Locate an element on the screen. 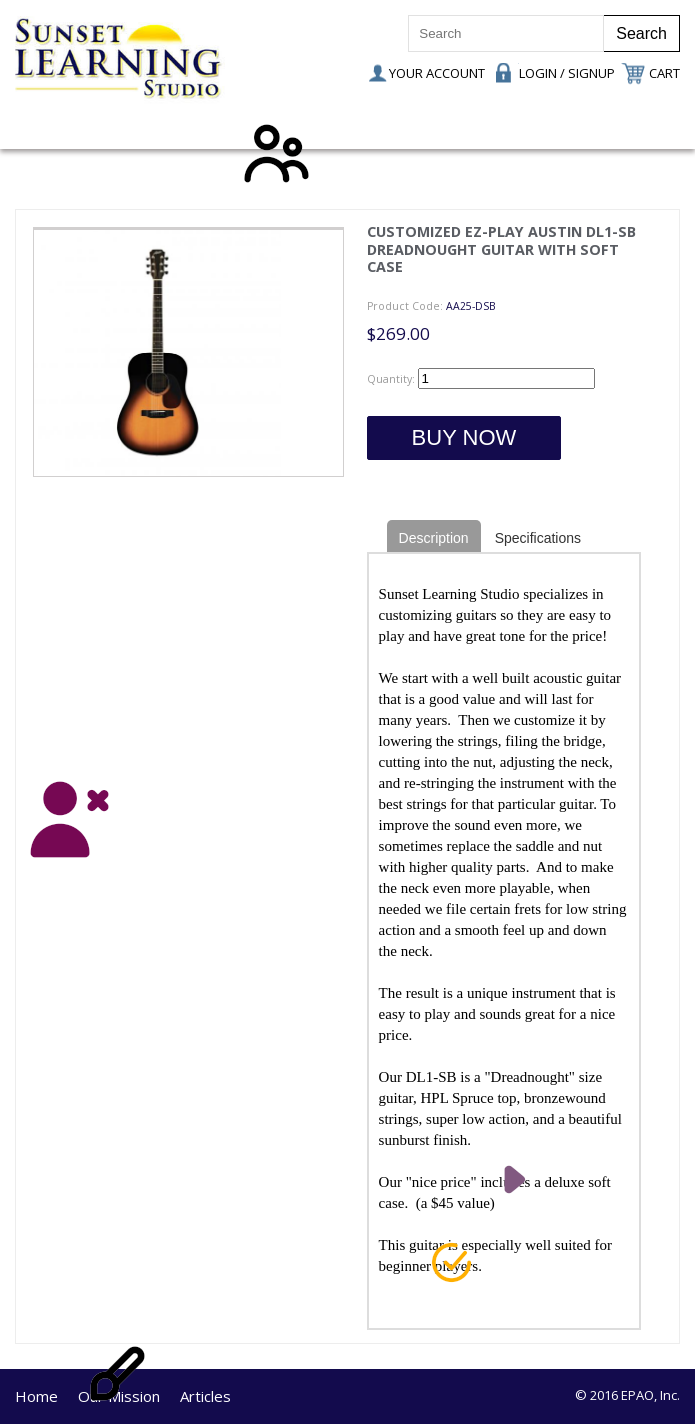  go to next item or screen is located at coordinates (512, 1179).